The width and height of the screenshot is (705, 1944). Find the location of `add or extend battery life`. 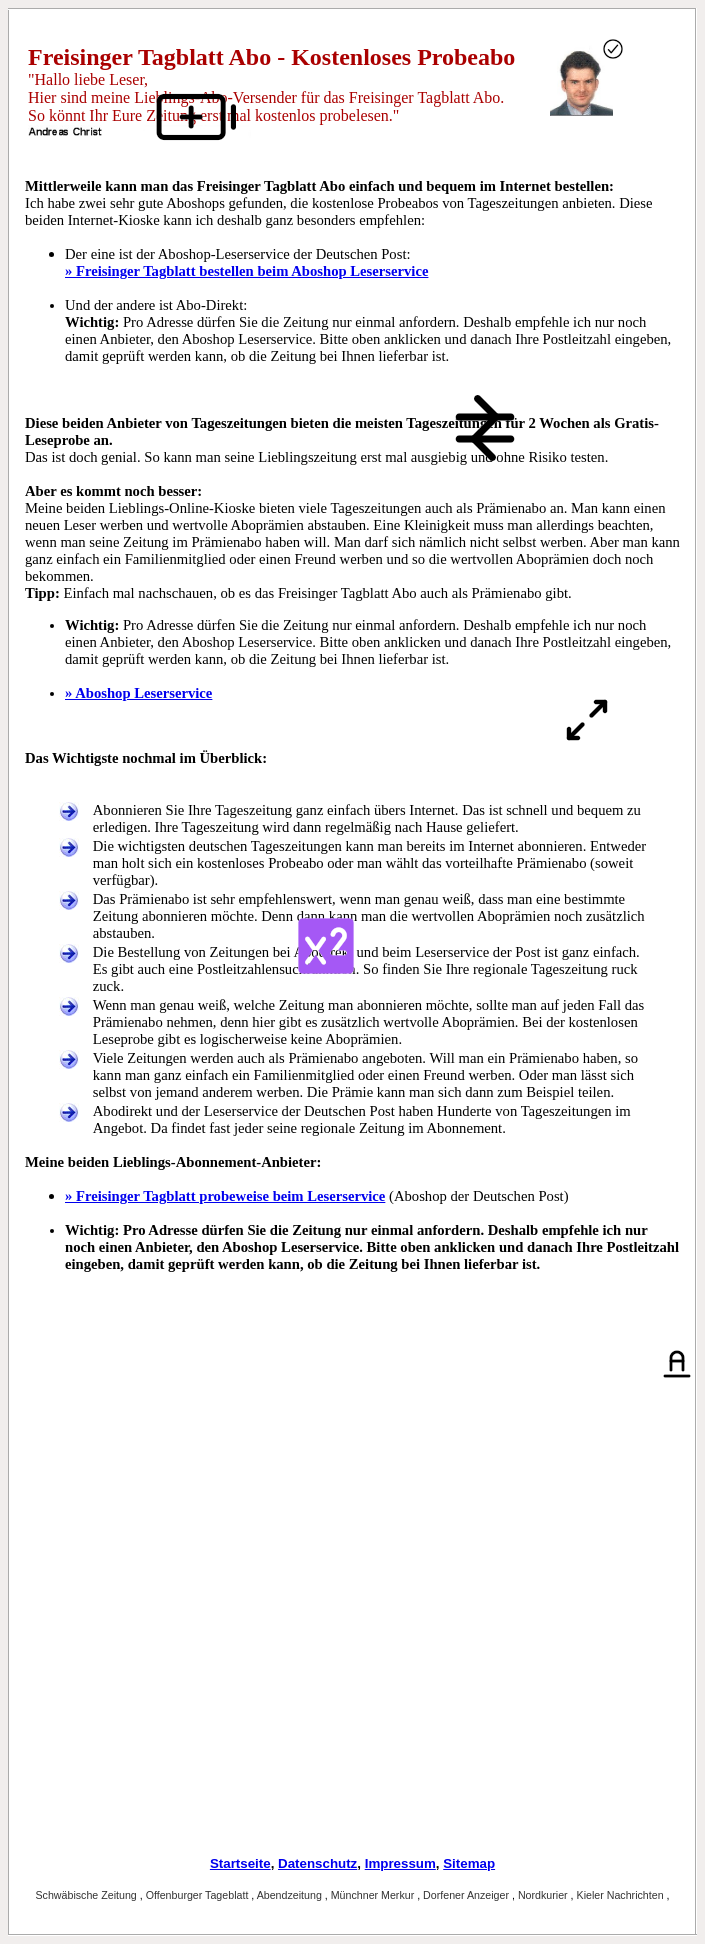

add or extend battery life is located at coordinates (195, 117).